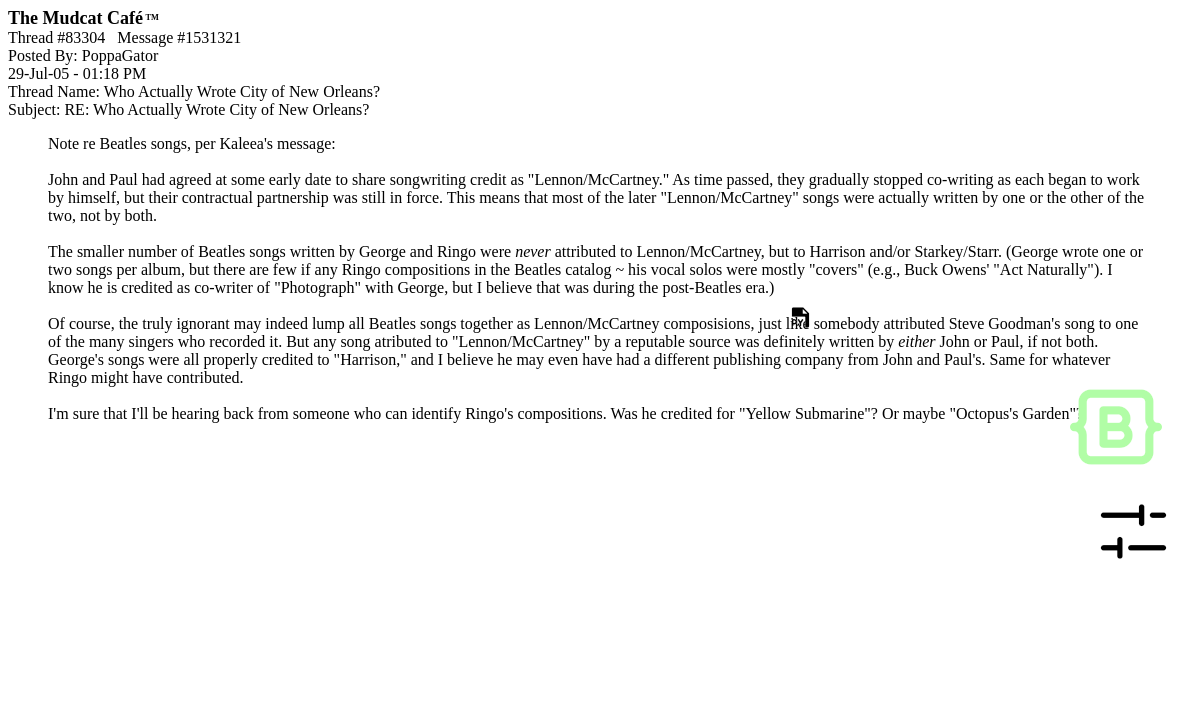  Describe the element at coordinates (1133, 531) in the screenshot. I see `adjust settings or preferences` at that location.